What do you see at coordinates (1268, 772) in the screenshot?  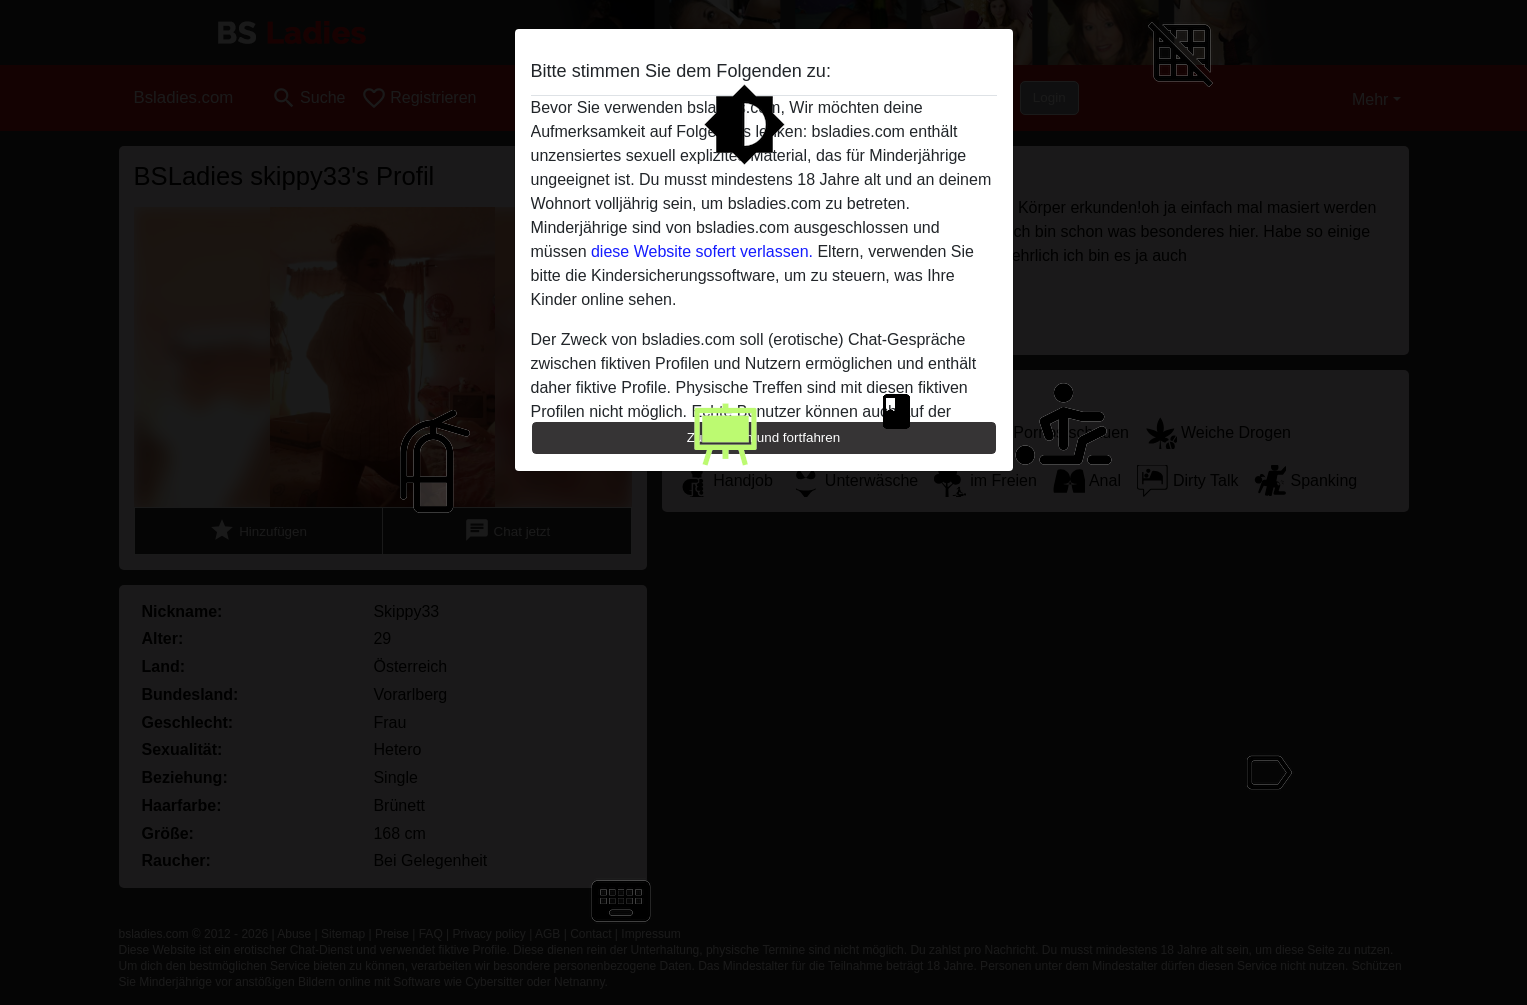 I see `add a label or tag to an item` at bounding box center [1268, 772].